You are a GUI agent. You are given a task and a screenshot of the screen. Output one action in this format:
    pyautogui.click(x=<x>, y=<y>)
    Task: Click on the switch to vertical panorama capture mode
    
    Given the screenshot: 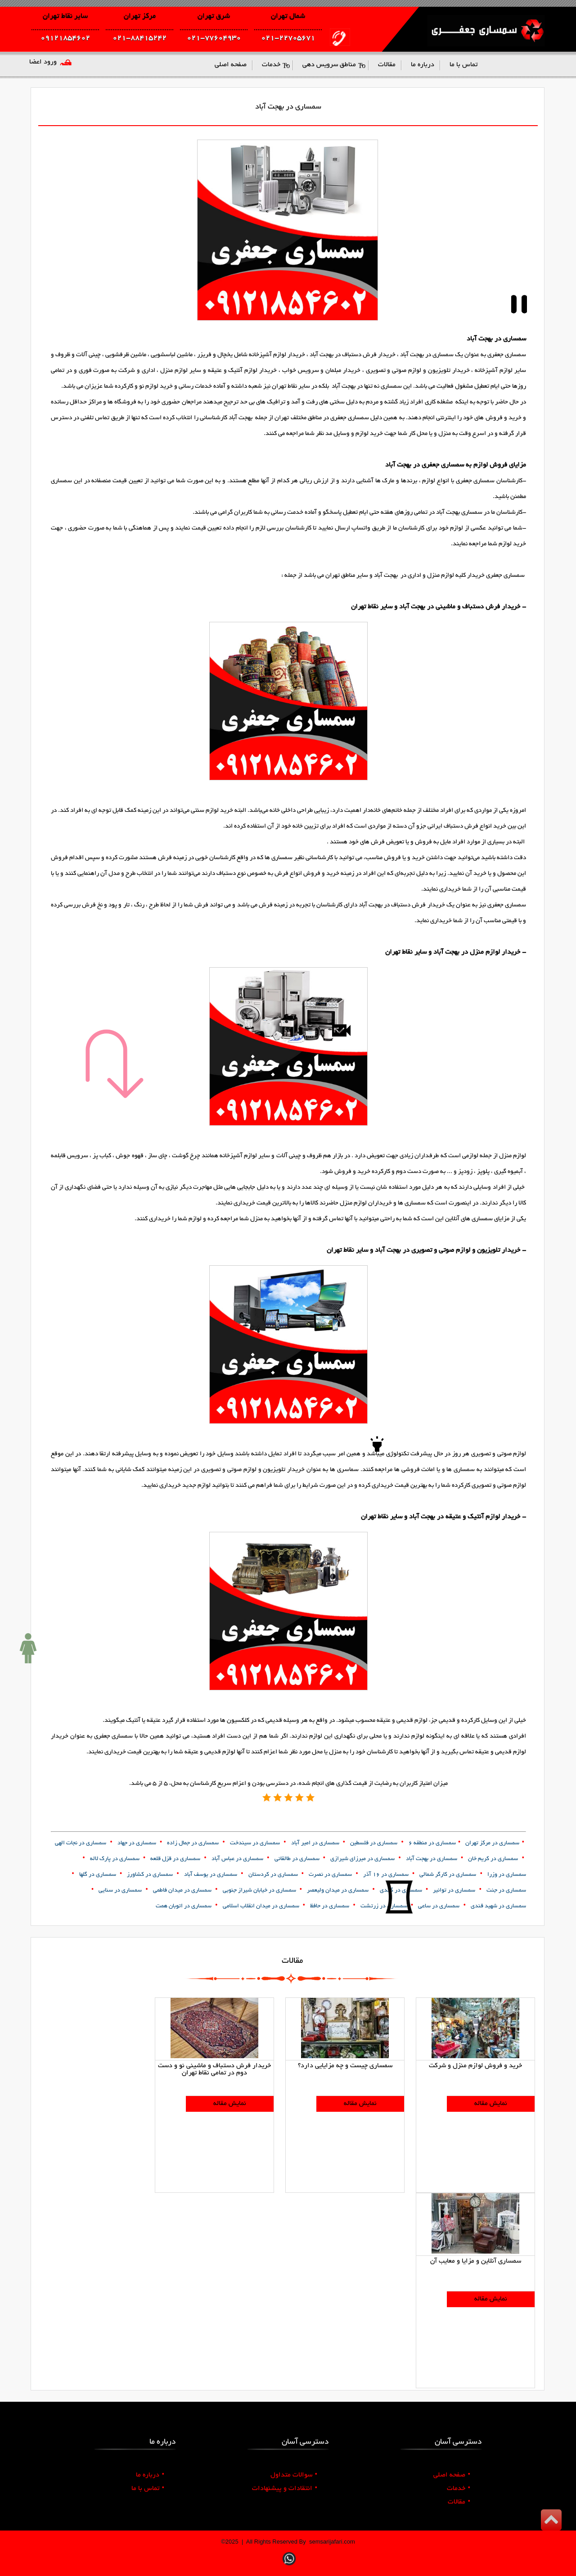 What is the action you would take?
    pyautogui.click(x=399, y=1897)
    